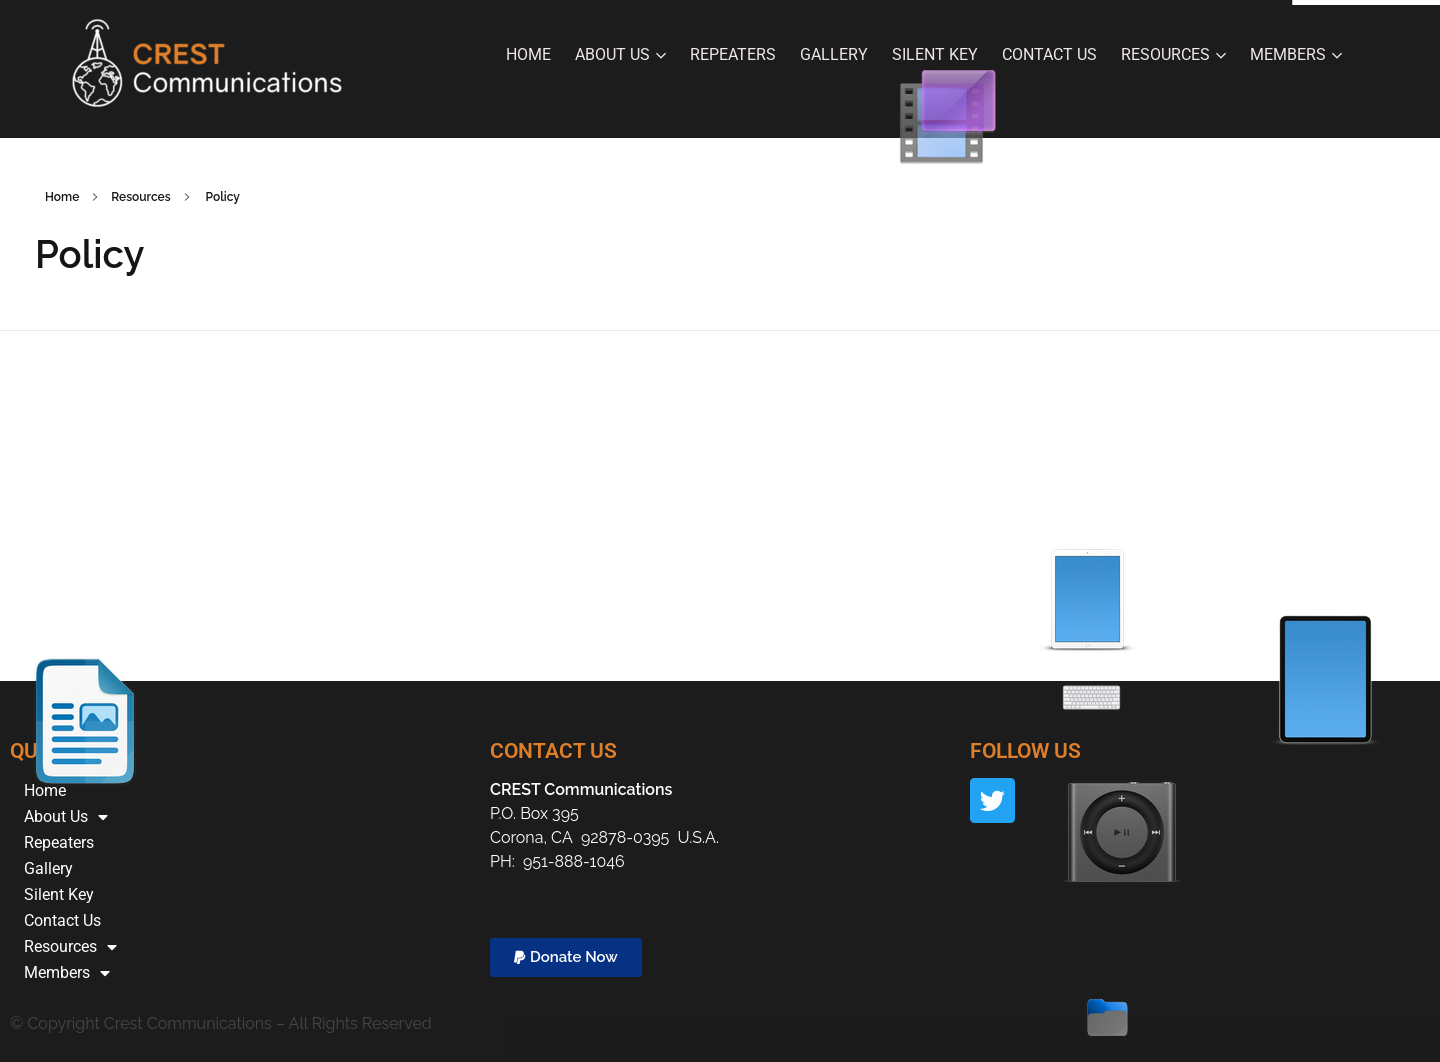  I want to click on drop files here to move them into this folder, so click(1107, 1017).